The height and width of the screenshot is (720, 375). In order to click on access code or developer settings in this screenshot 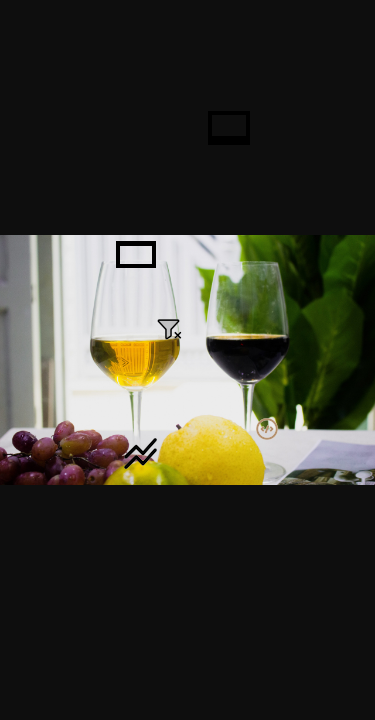, I will do `click(267, 429)`.